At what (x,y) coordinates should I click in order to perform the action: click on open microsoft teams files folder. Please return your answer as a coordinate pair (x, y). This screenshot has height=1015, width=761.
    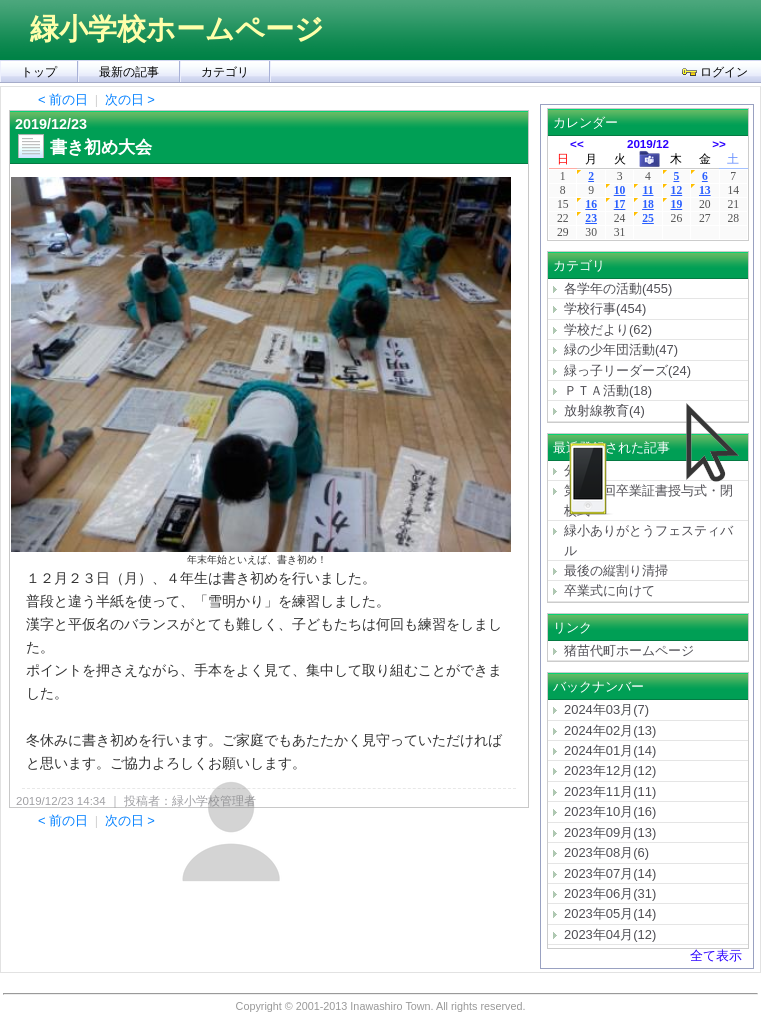
    Looking at the image, I should click on (649, 159).